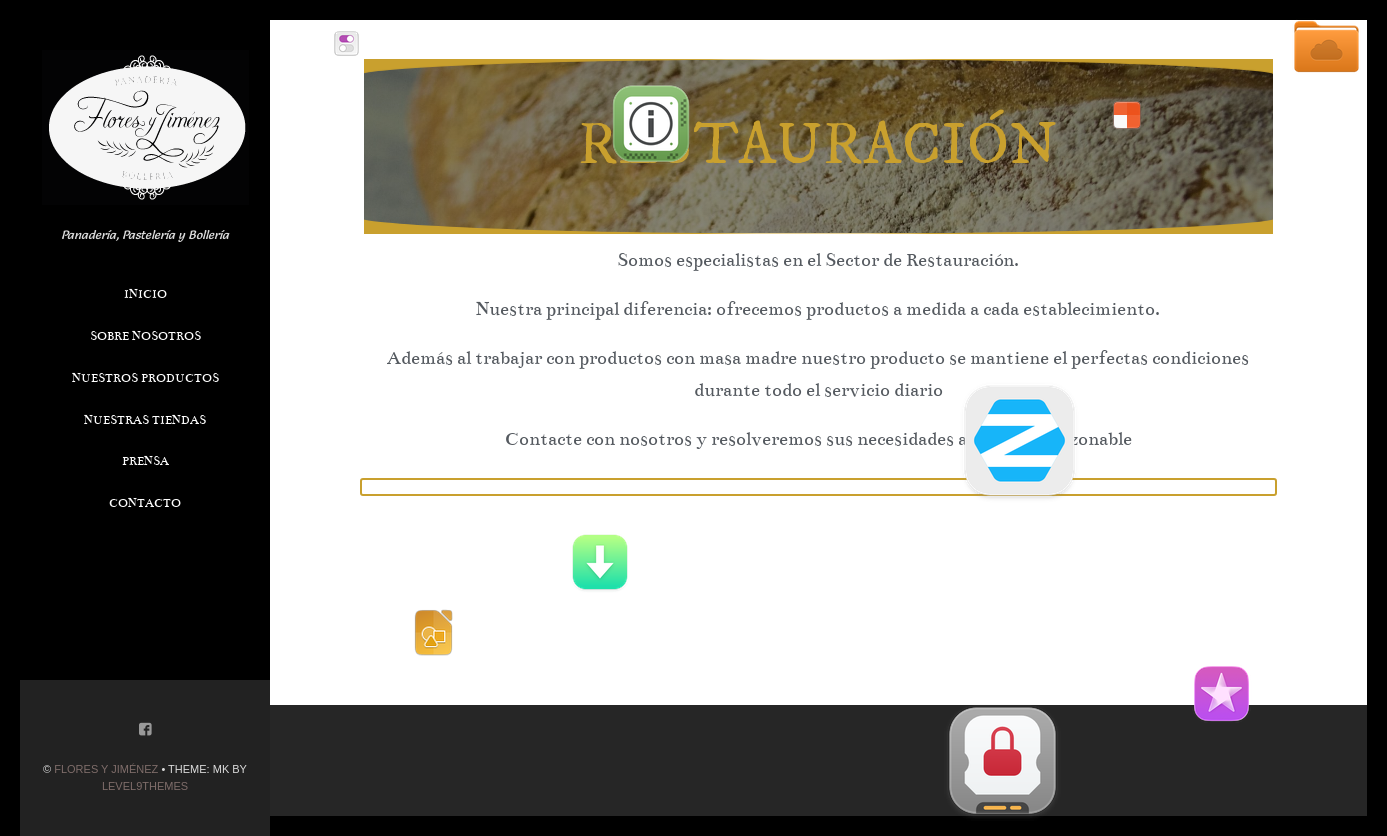 The height and width of the screenshot is (836, 1387). I want to click on open unity tweak tool settings, so click(346, 43).